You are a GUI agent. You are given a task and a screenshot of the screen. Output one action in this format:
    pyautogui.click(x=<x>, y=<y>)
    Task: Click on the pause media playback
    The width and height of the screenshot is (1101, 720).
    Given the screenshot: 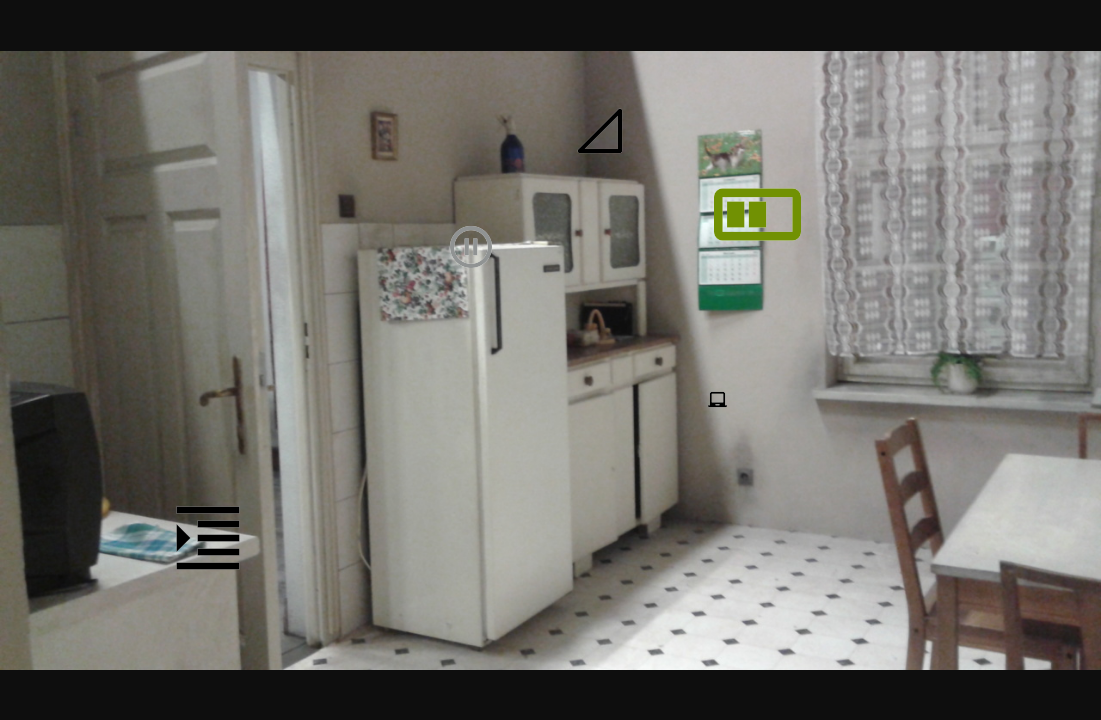 What is the action you would take?
    pyautogui.click(x=471, y=247)
    